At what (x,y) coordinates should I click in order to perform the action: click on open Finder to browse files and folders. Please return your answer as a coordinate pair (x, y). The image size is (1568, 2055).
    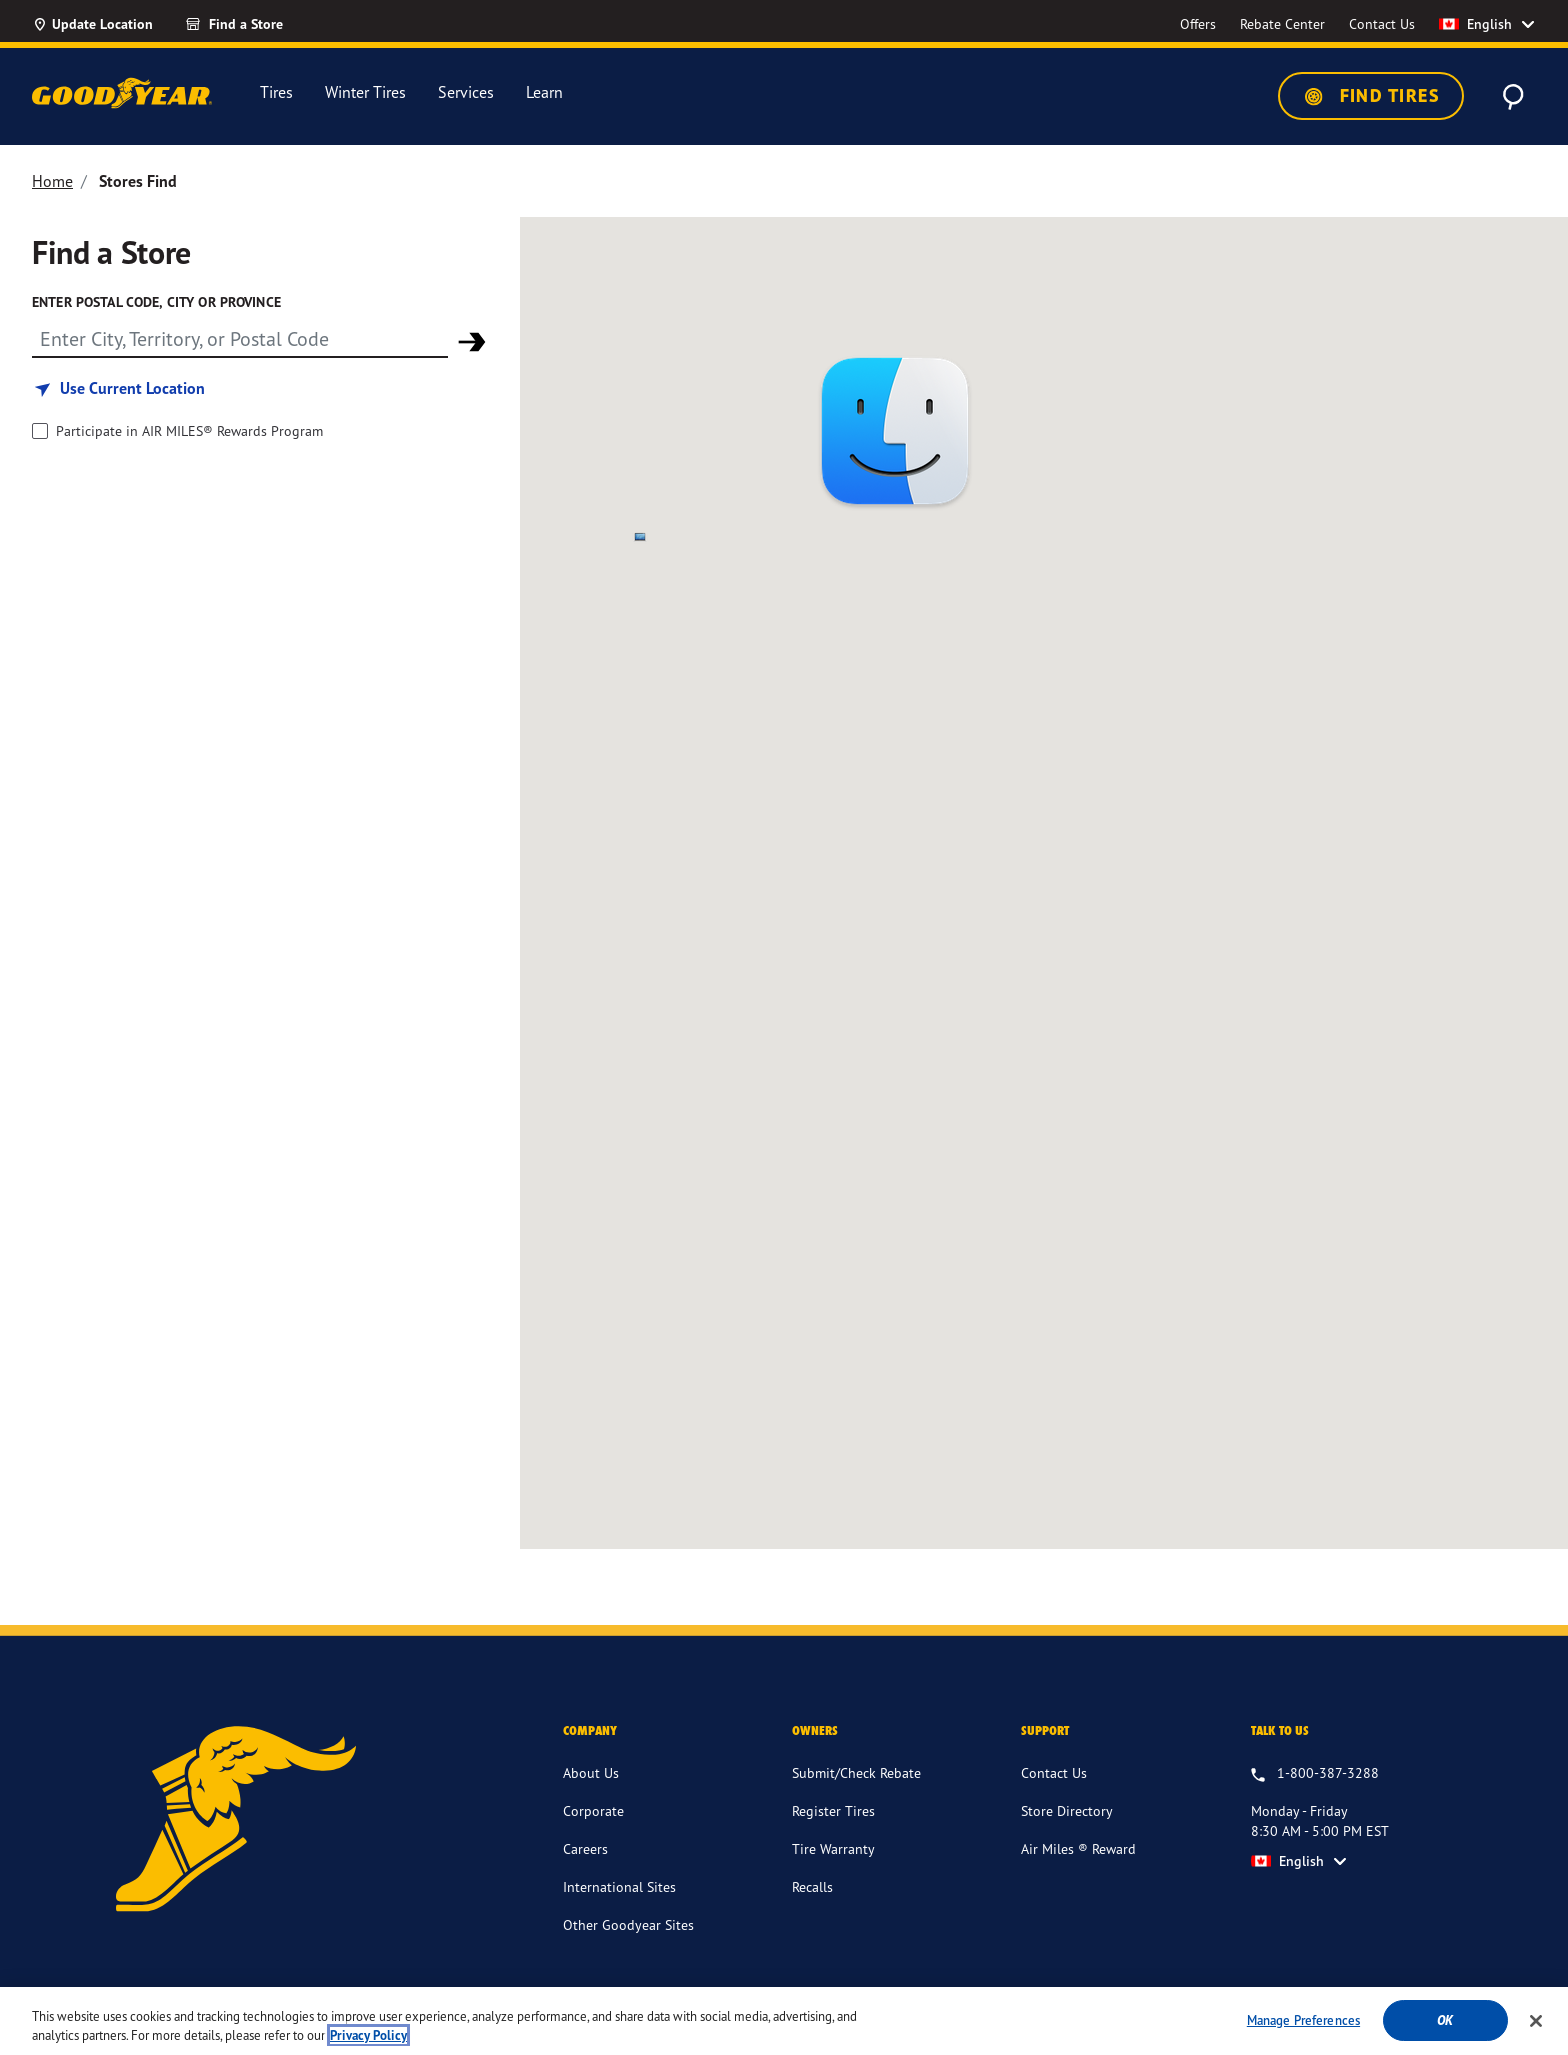
    Looking at the image, I should click on (895, 431).